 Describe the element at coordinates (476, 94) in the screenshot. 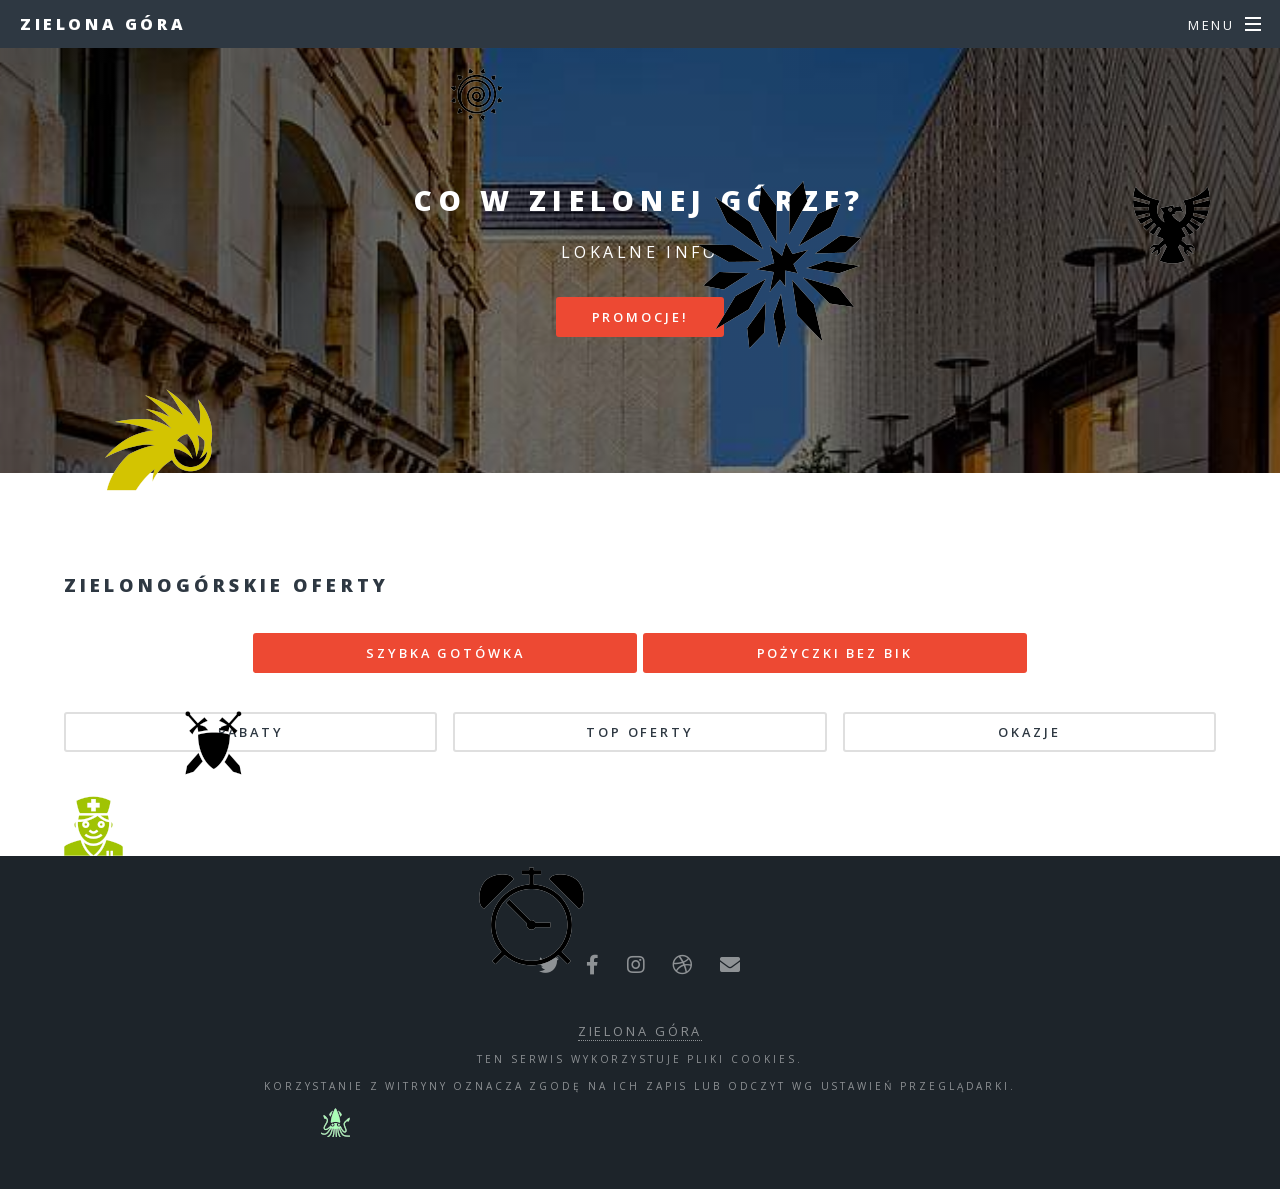

I see `ubisoft game launcher or storefront` at that location.